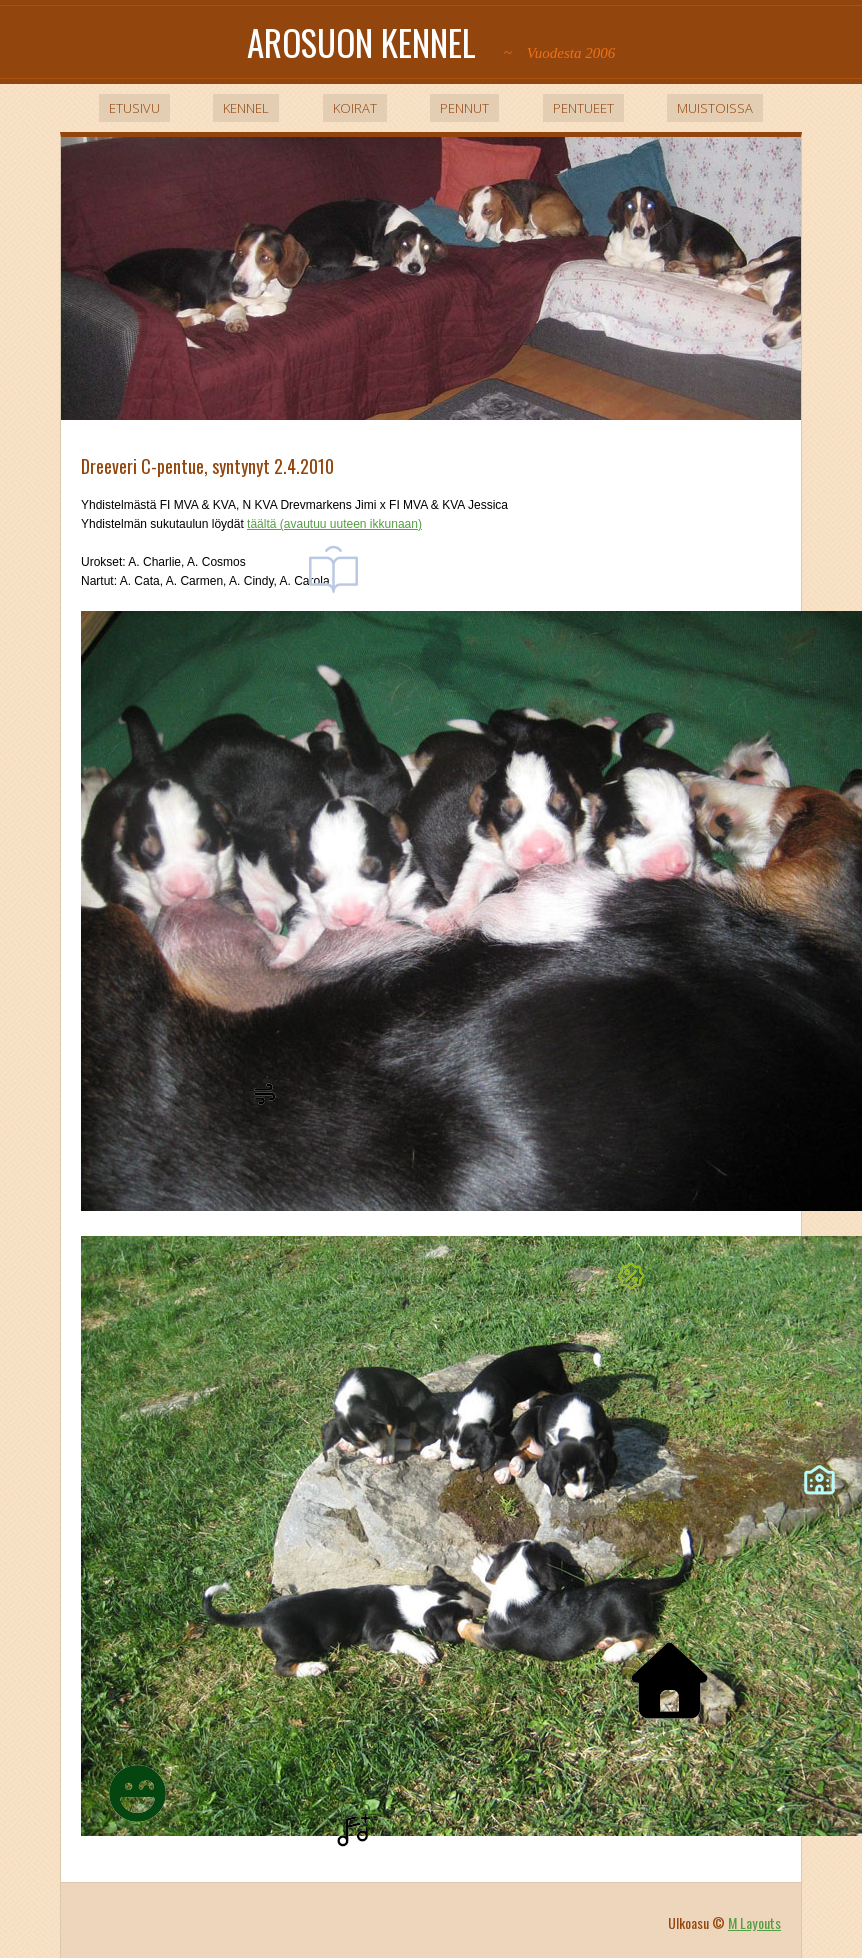 Image resolution: width=862 pixels, height=1958 pixels. I want to click on access educational institution or campus information, so click(819, 1480).